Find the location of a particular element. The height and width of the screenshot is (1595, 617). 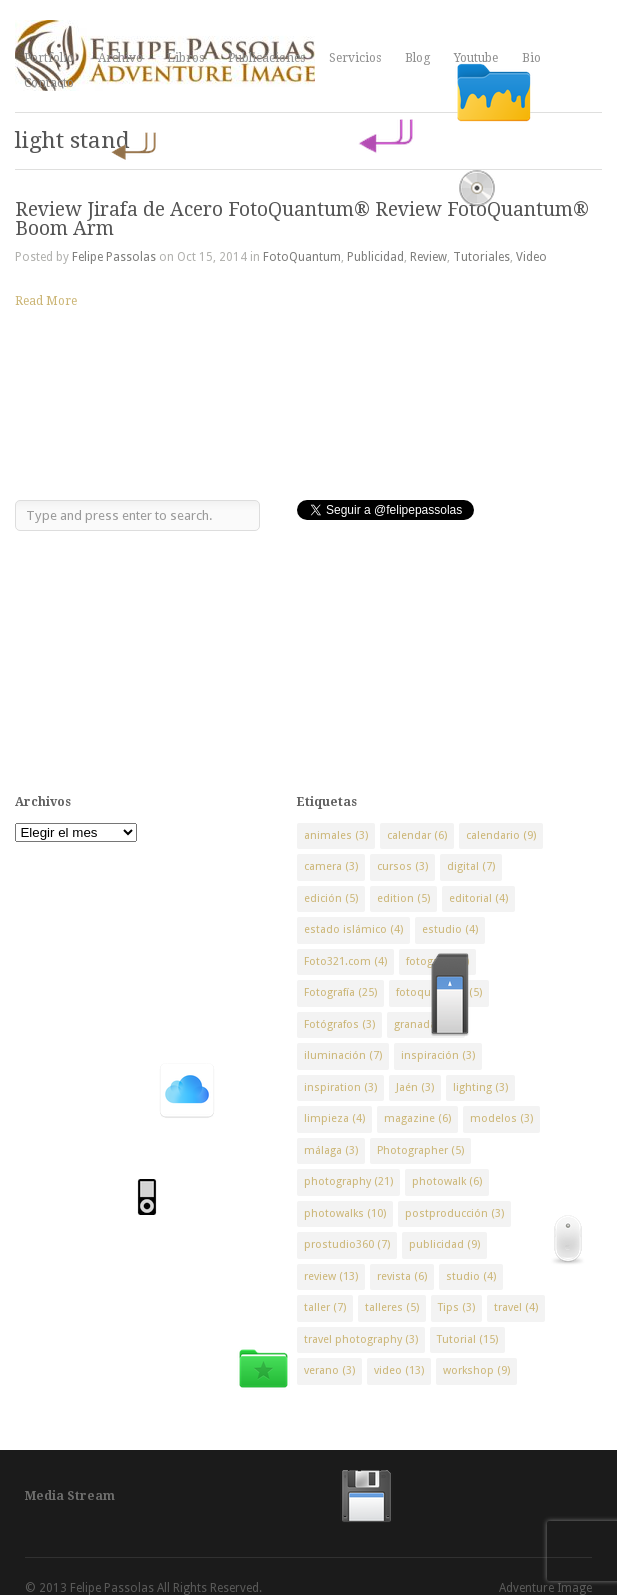

reply to all recipients of an email is located at coordinates (133, 146).